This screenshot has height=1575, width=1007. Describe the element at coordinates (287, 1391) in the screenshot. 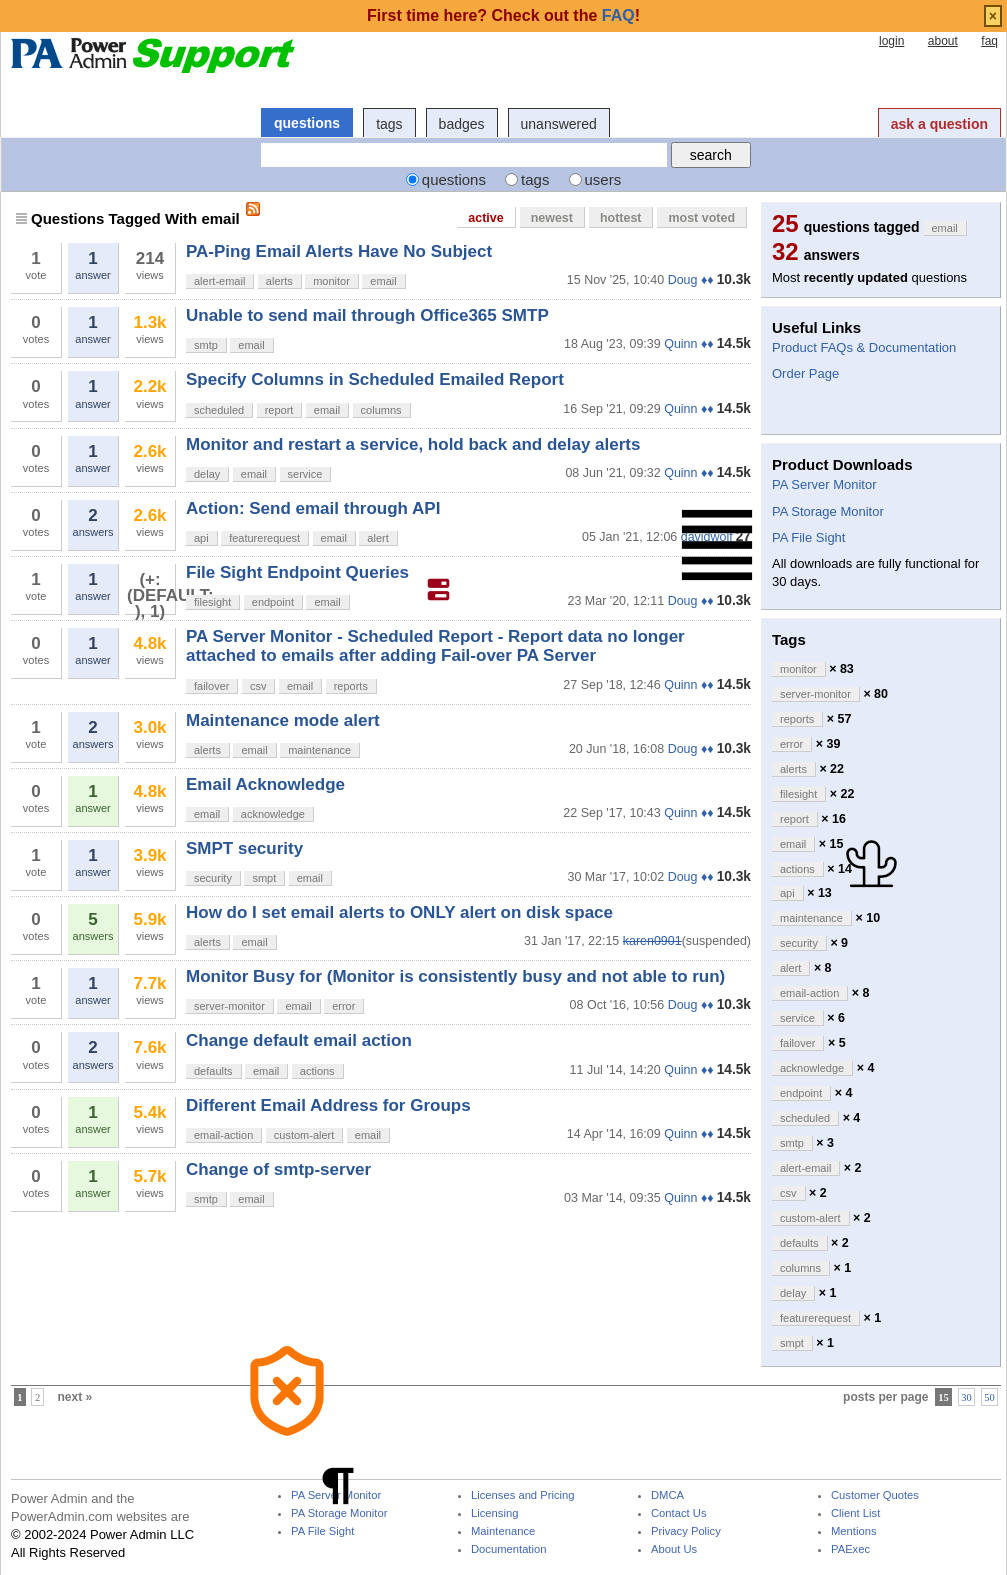

I see `security protection disabled or off` at that location.